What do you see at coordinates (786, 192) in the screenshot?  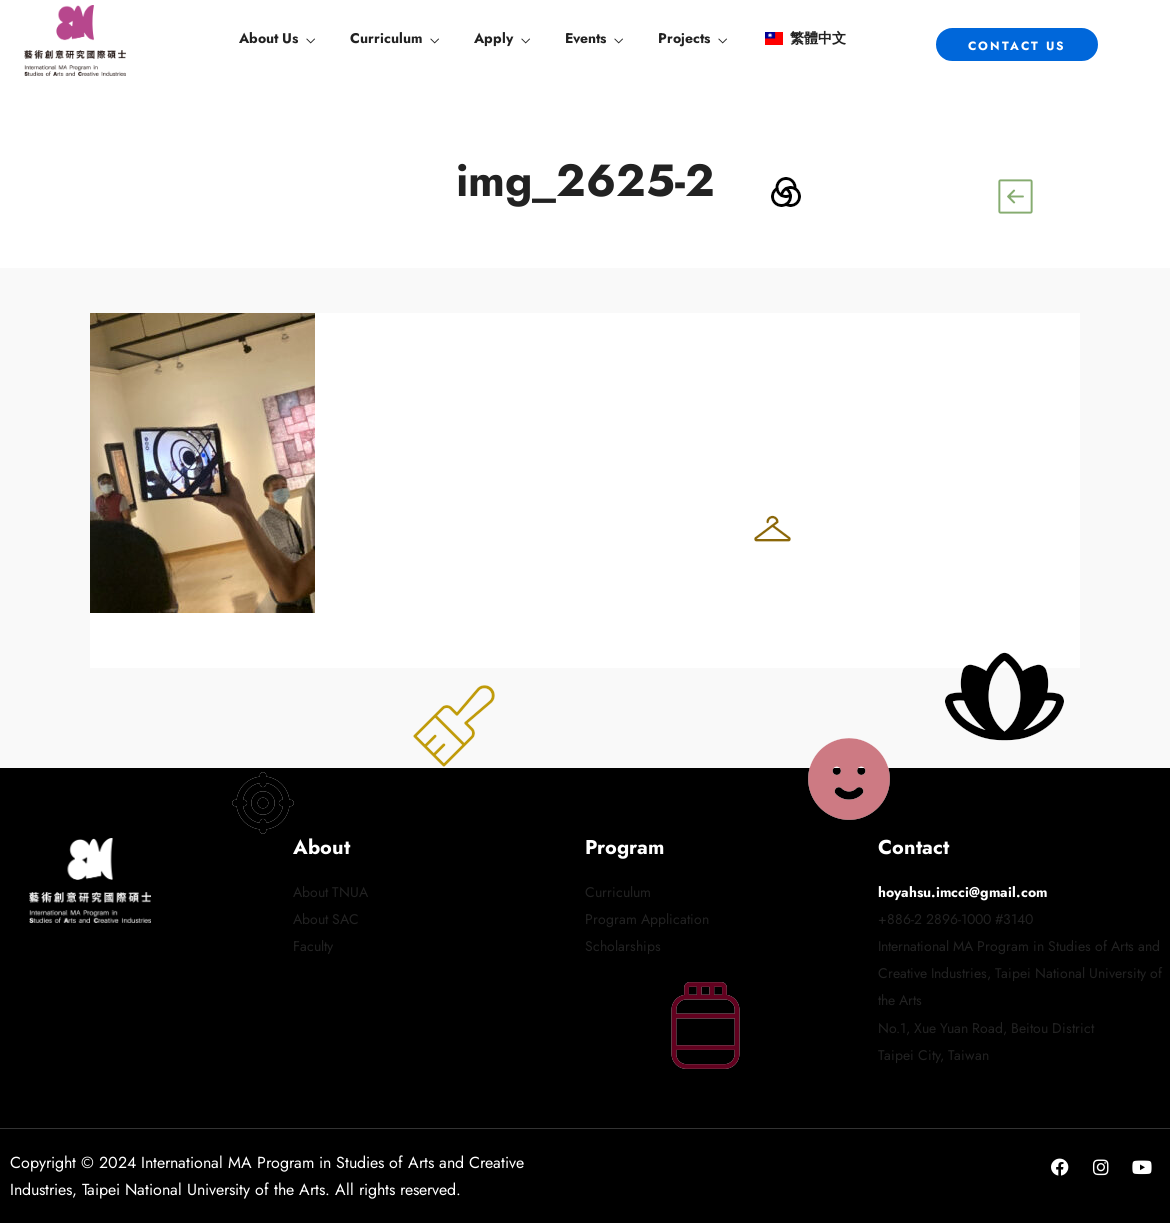 I see `access your spaces or workspaces` at bounding box center [786, 192].